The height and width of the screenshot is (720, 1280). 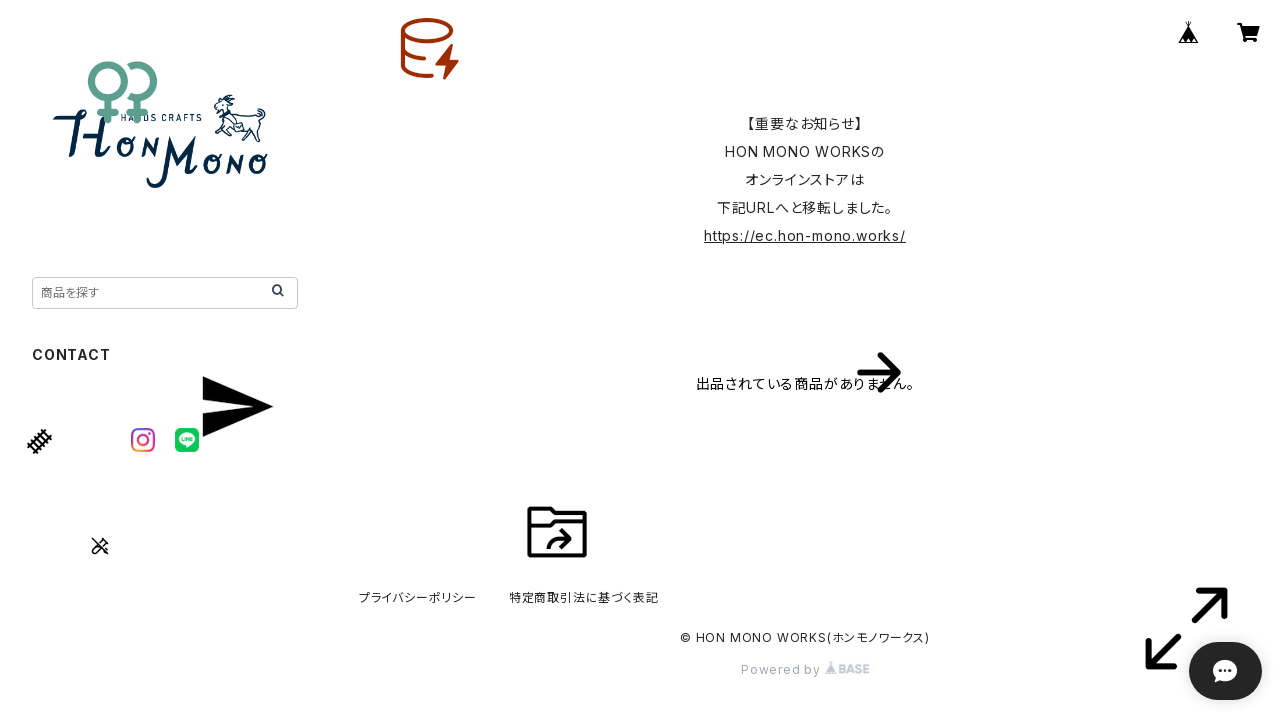 I want to click on view train or rail transit options, so click(x=39, y=441).